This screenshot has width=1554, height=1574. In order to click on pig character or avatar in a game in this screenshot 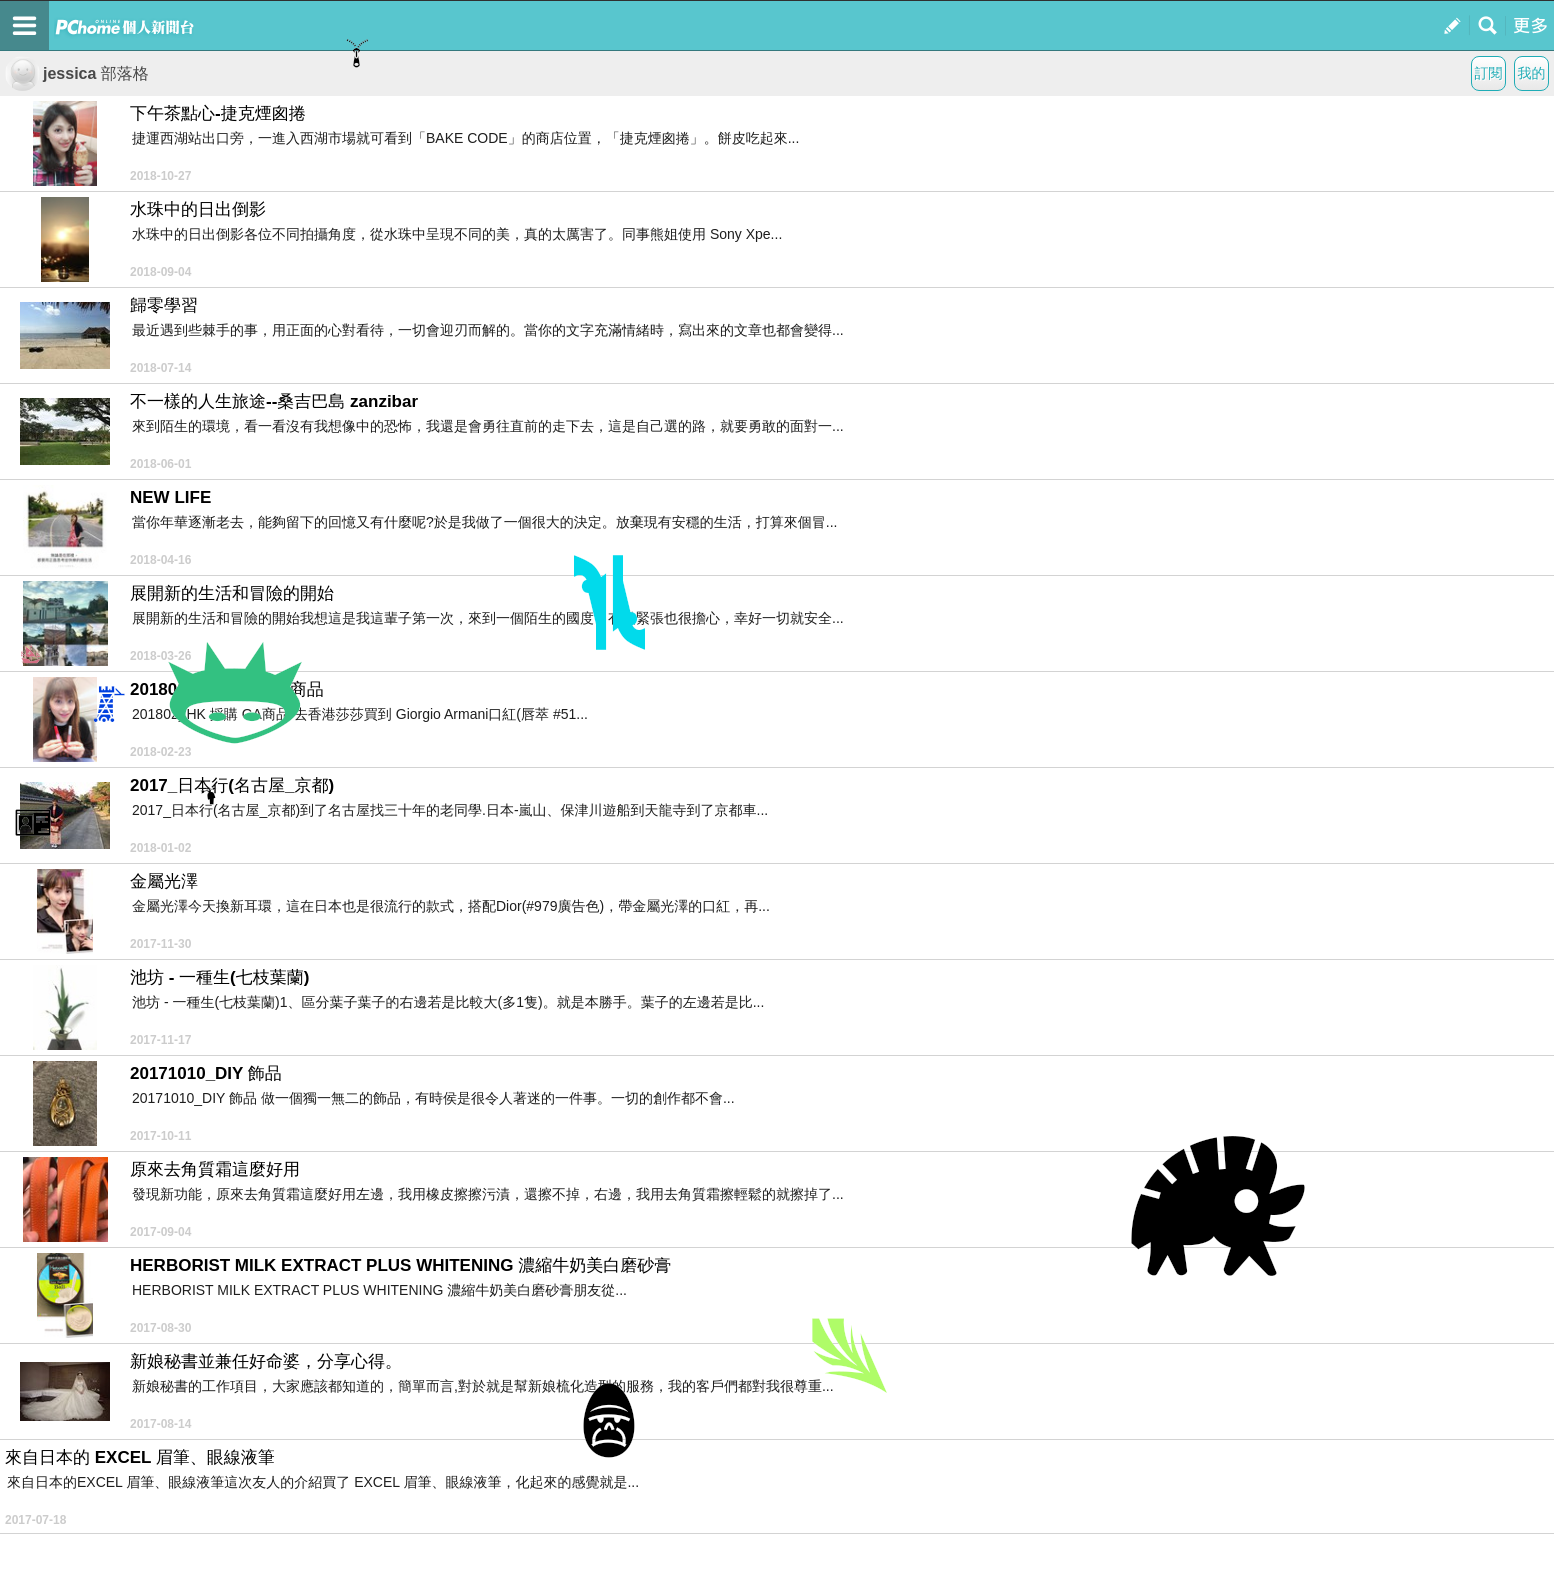, I will do `click(610, 1420)`.